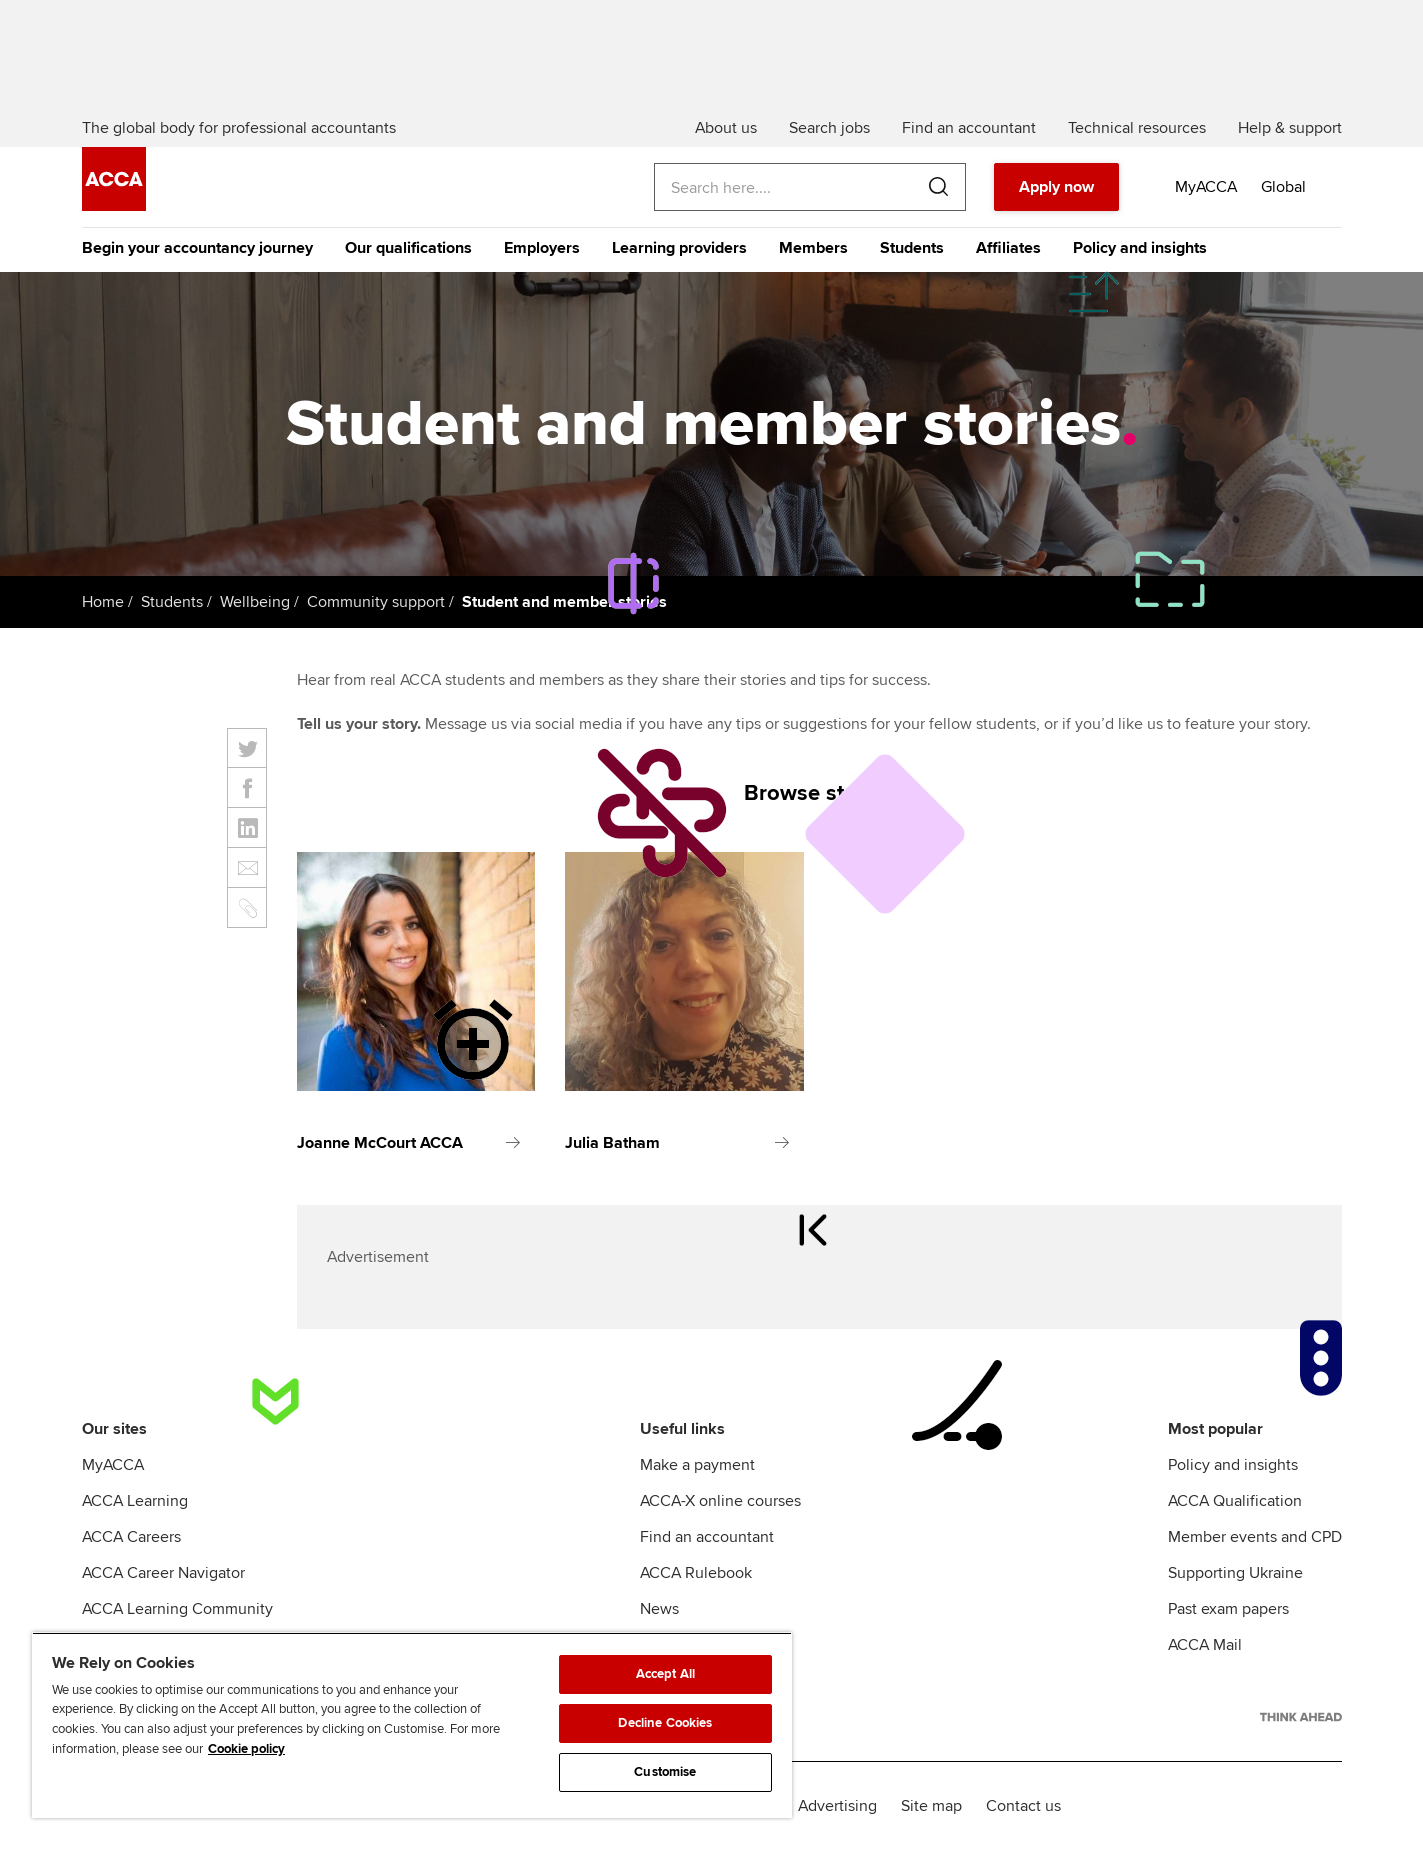 The height and width of the screenshot is (1850, 1423). I want to click on adjust ease-in animation curve, so click(957, 1405).